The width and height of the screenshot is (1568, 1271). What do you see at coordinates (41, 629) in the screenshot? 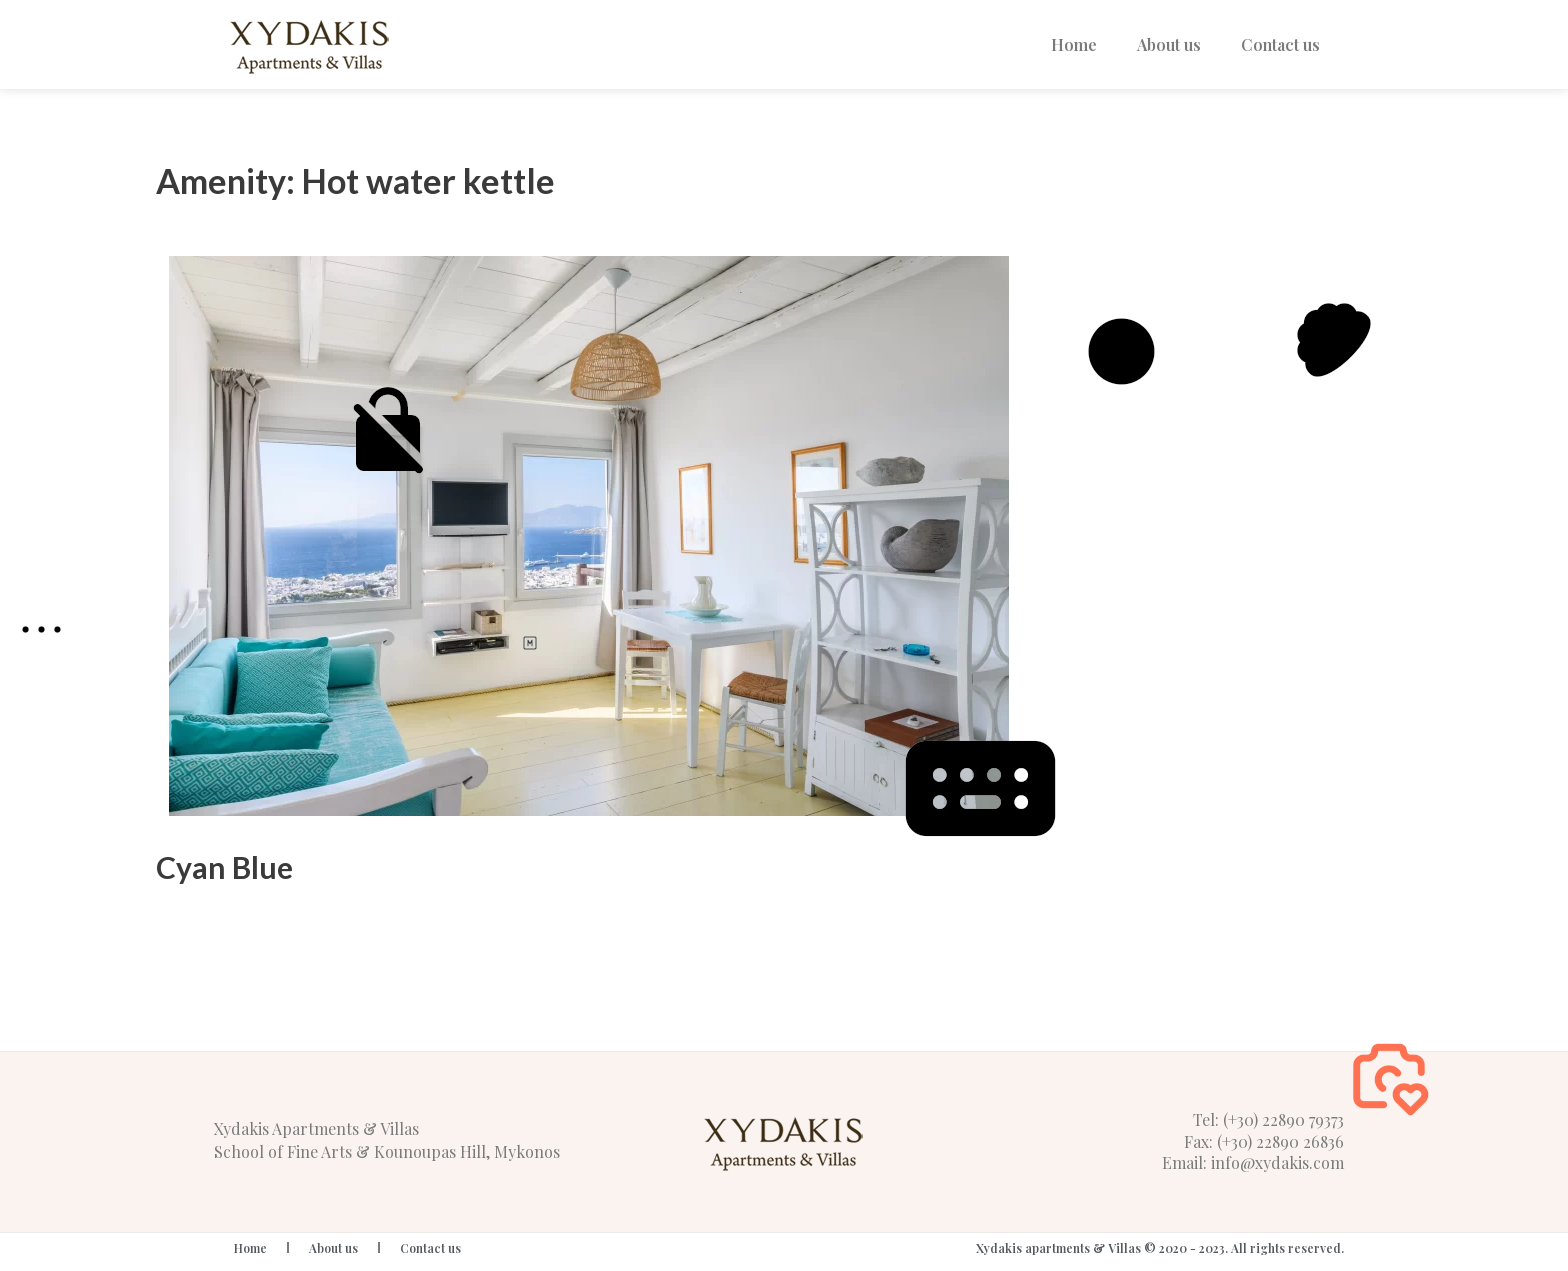
I see `access more options or actions` at bounding box center [41, 629].